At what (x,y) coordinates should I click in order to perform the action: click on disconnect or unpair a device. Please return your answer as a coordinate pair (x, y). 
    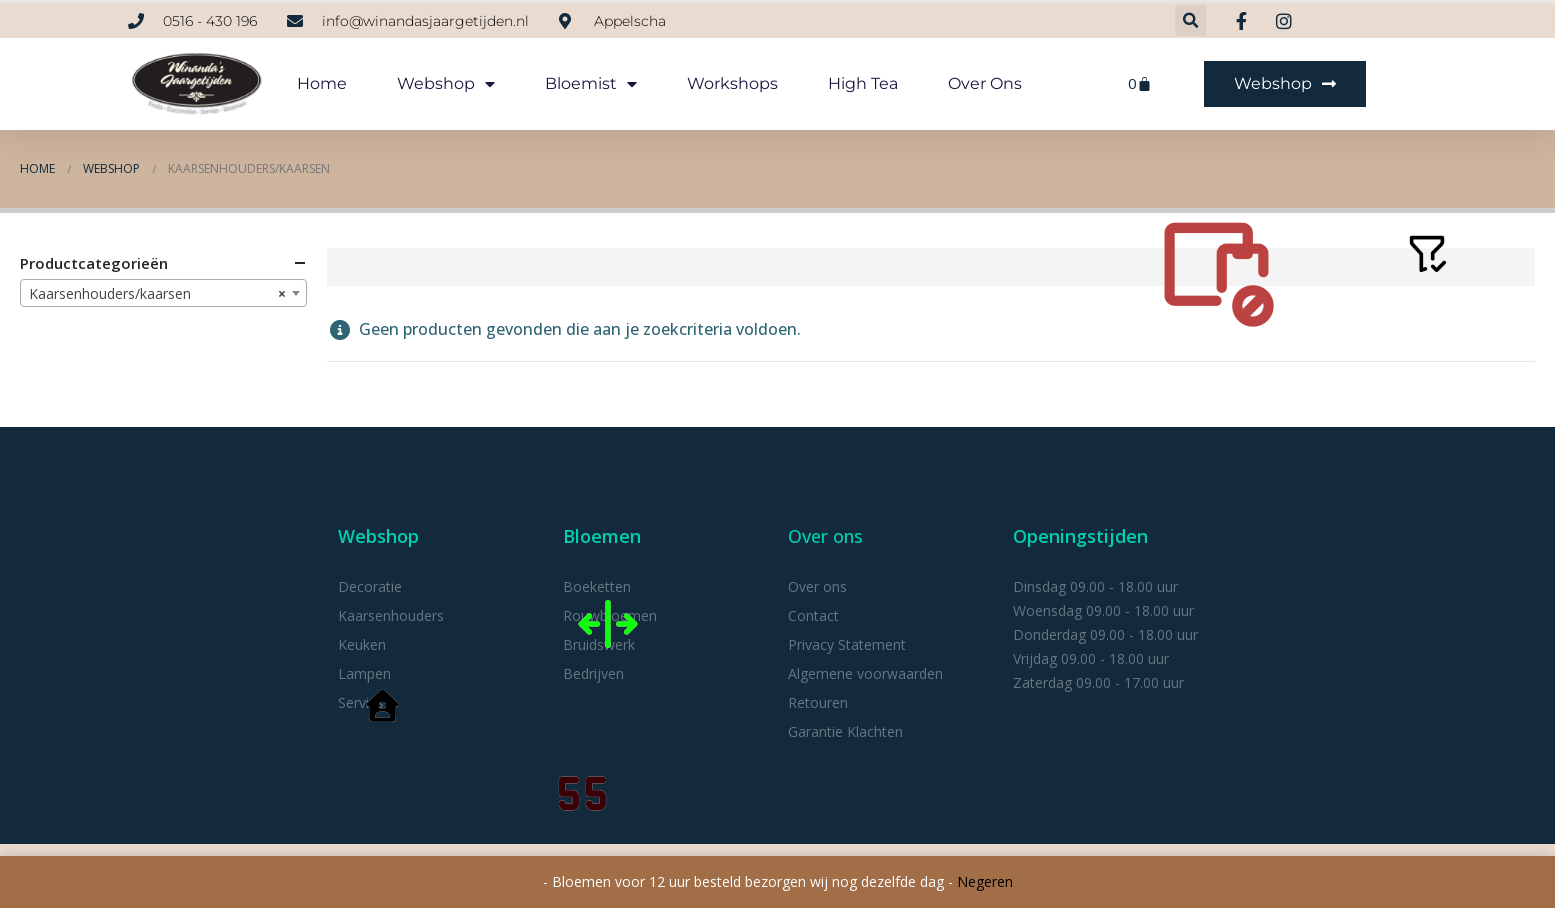
    Looking at the image, I should click on (1216, 269).